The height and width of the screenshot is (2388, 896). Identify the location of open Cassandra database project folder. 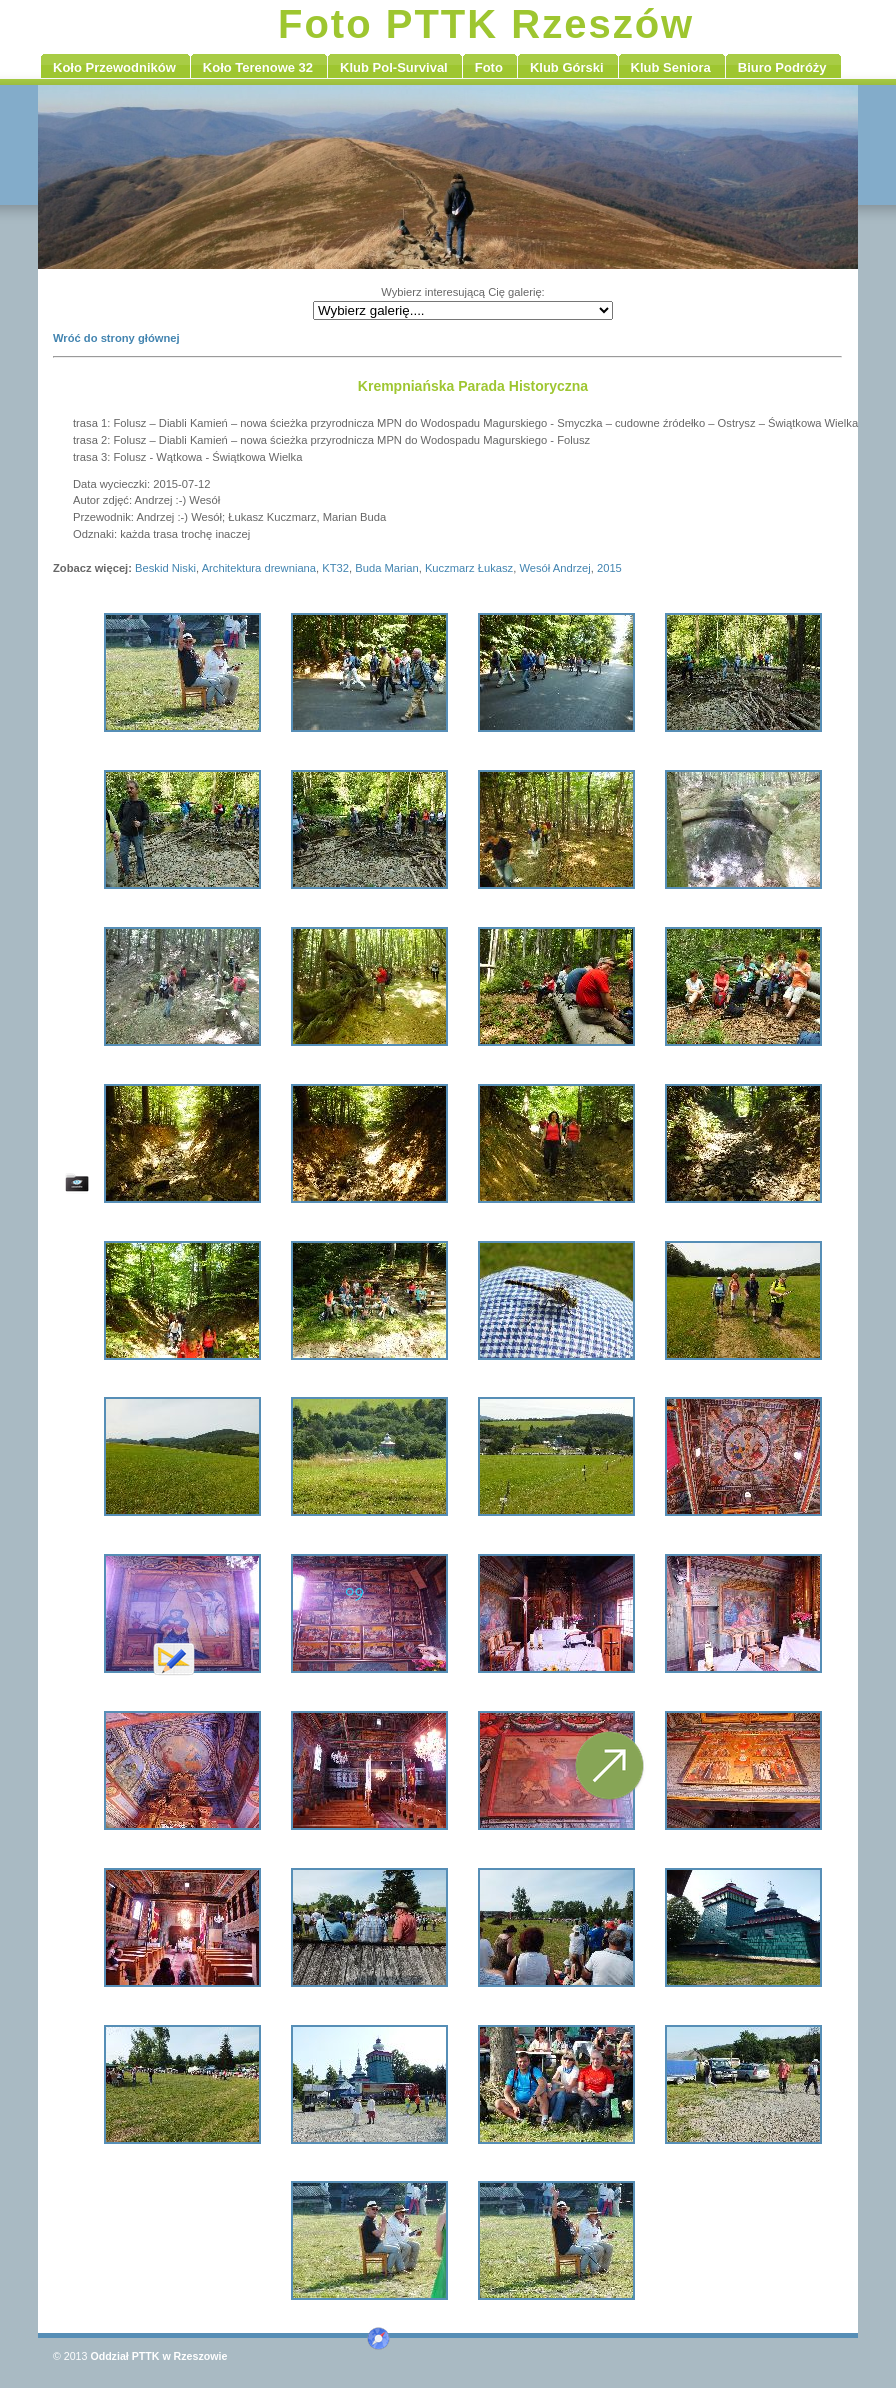
(77, 1183).